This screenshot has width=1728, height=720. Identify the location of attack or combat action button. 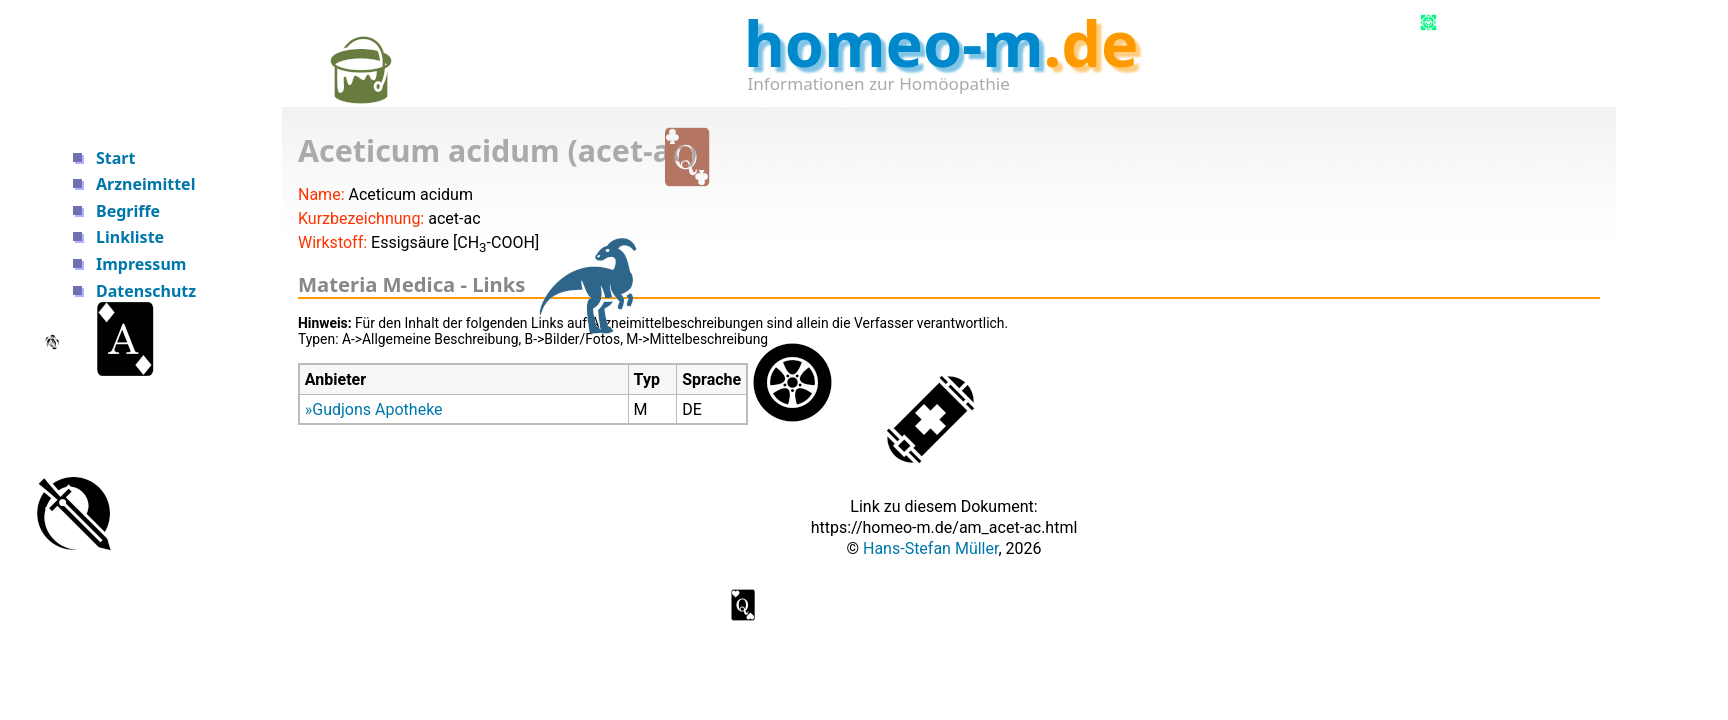
(73, 513).